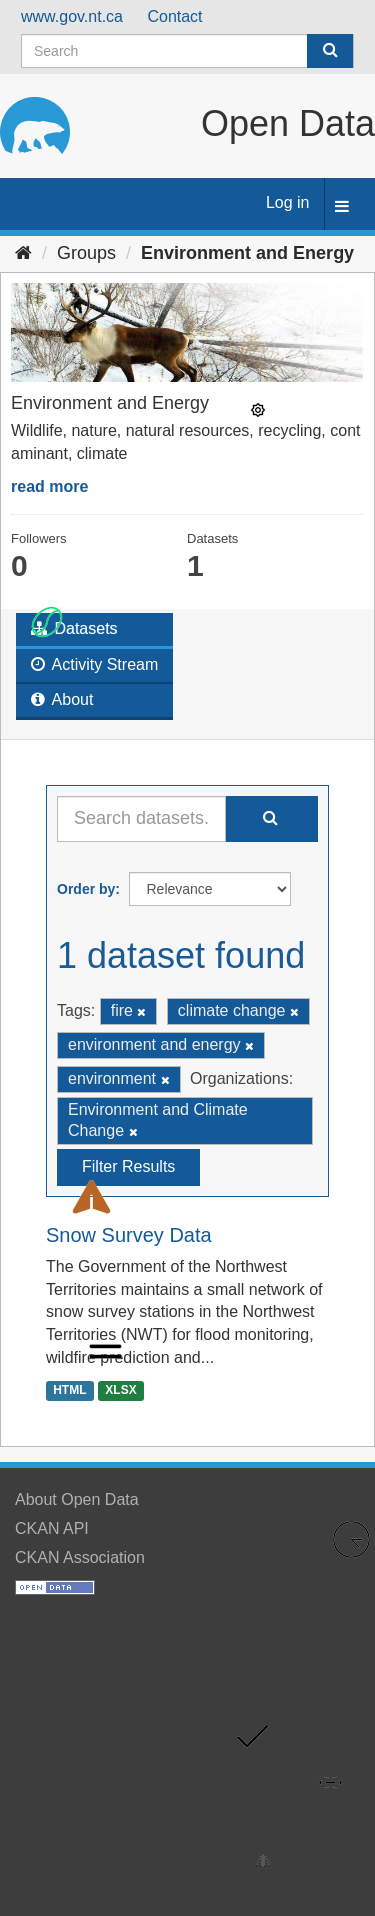  What do you see at coordinates (91, 1197) in the screenshot?
I see `send a message` at bounding box center [91, 1197].